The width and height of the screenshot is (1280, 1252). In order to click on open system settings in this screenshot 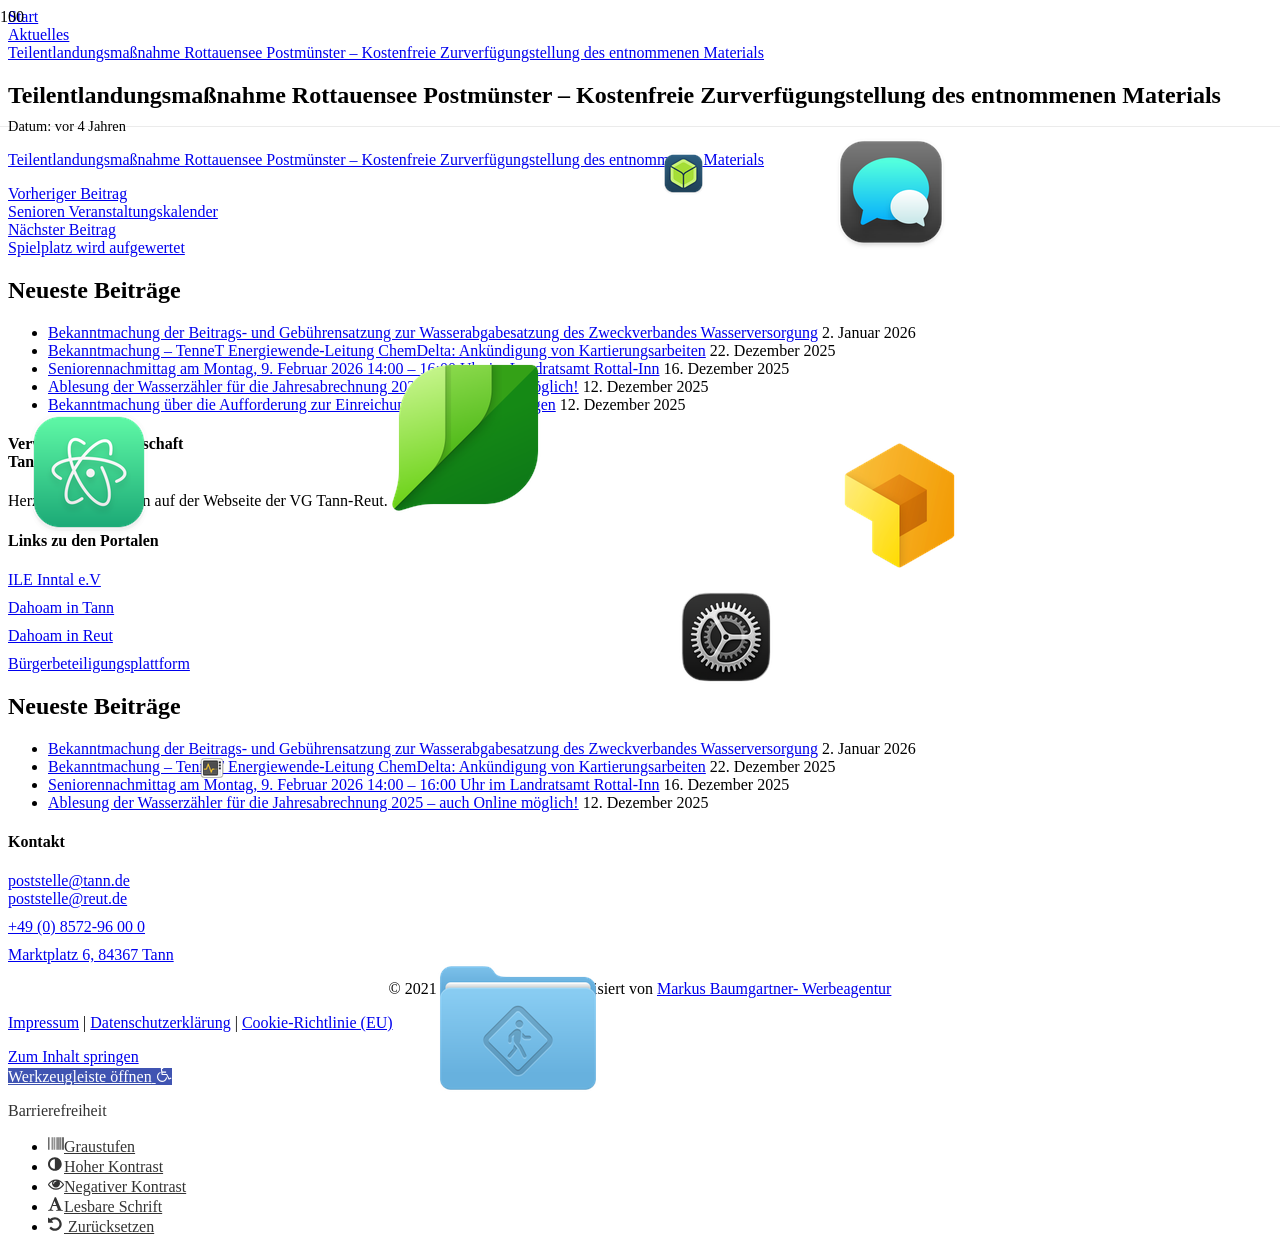, I will do `click(726, 637)`.